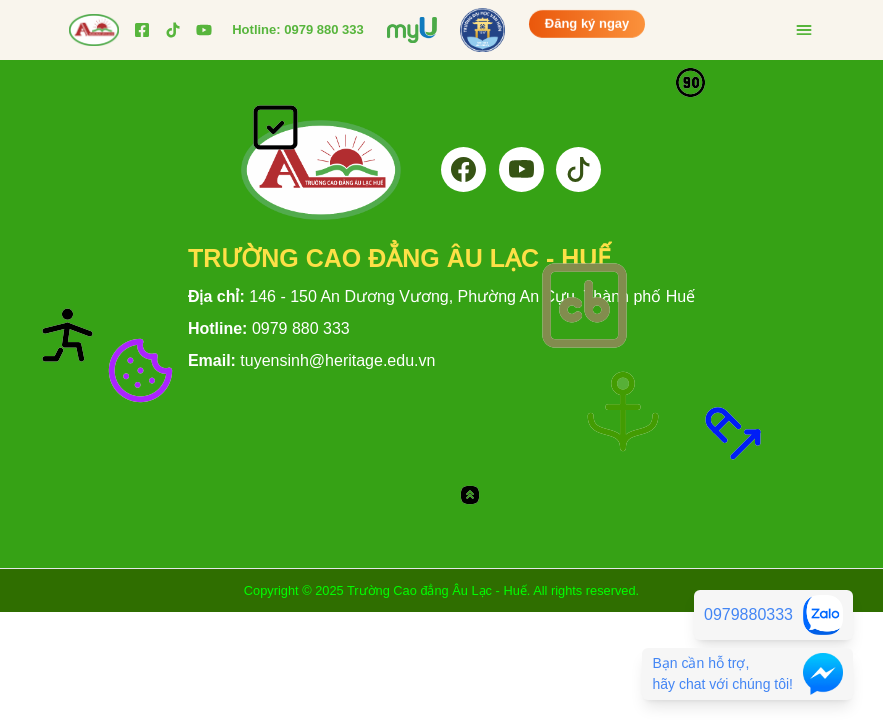  Describe the element at coordinates (275, 127) in the screenshot. I see `mark a task or item as complete` at that location.